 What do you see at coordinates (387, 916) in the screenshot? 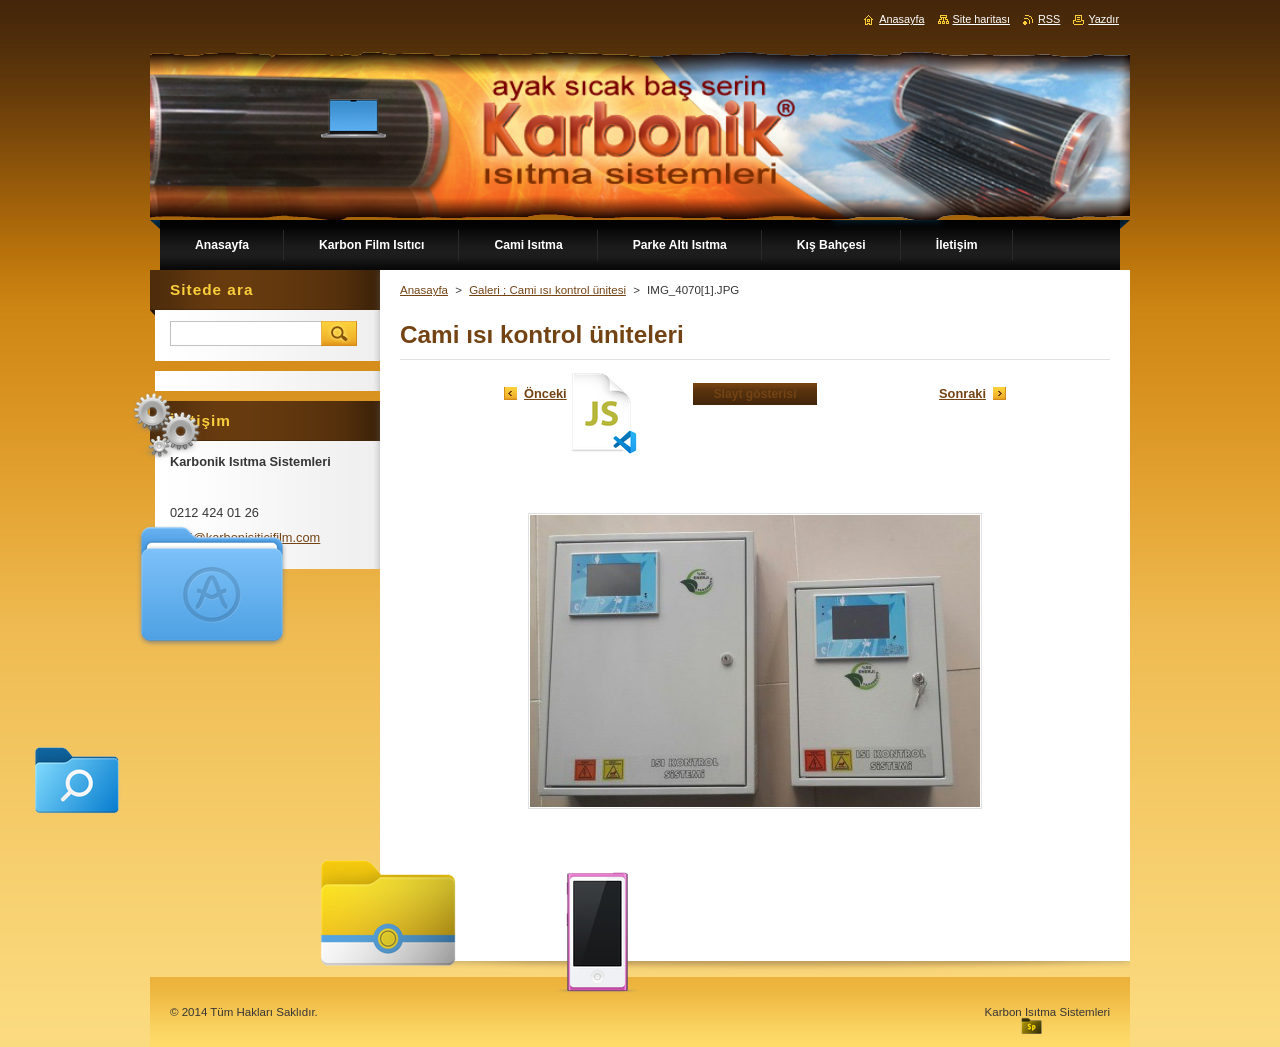
I see `folder containing pokémon park ball game files` at bounding box center [387, 916].